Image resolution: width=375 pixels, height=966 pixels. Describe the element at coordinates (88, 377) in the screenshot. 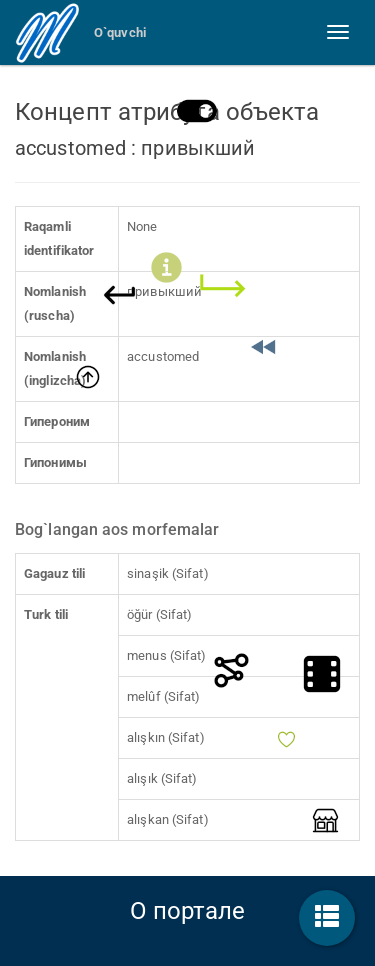

I see `scroll to top of page` at that location.